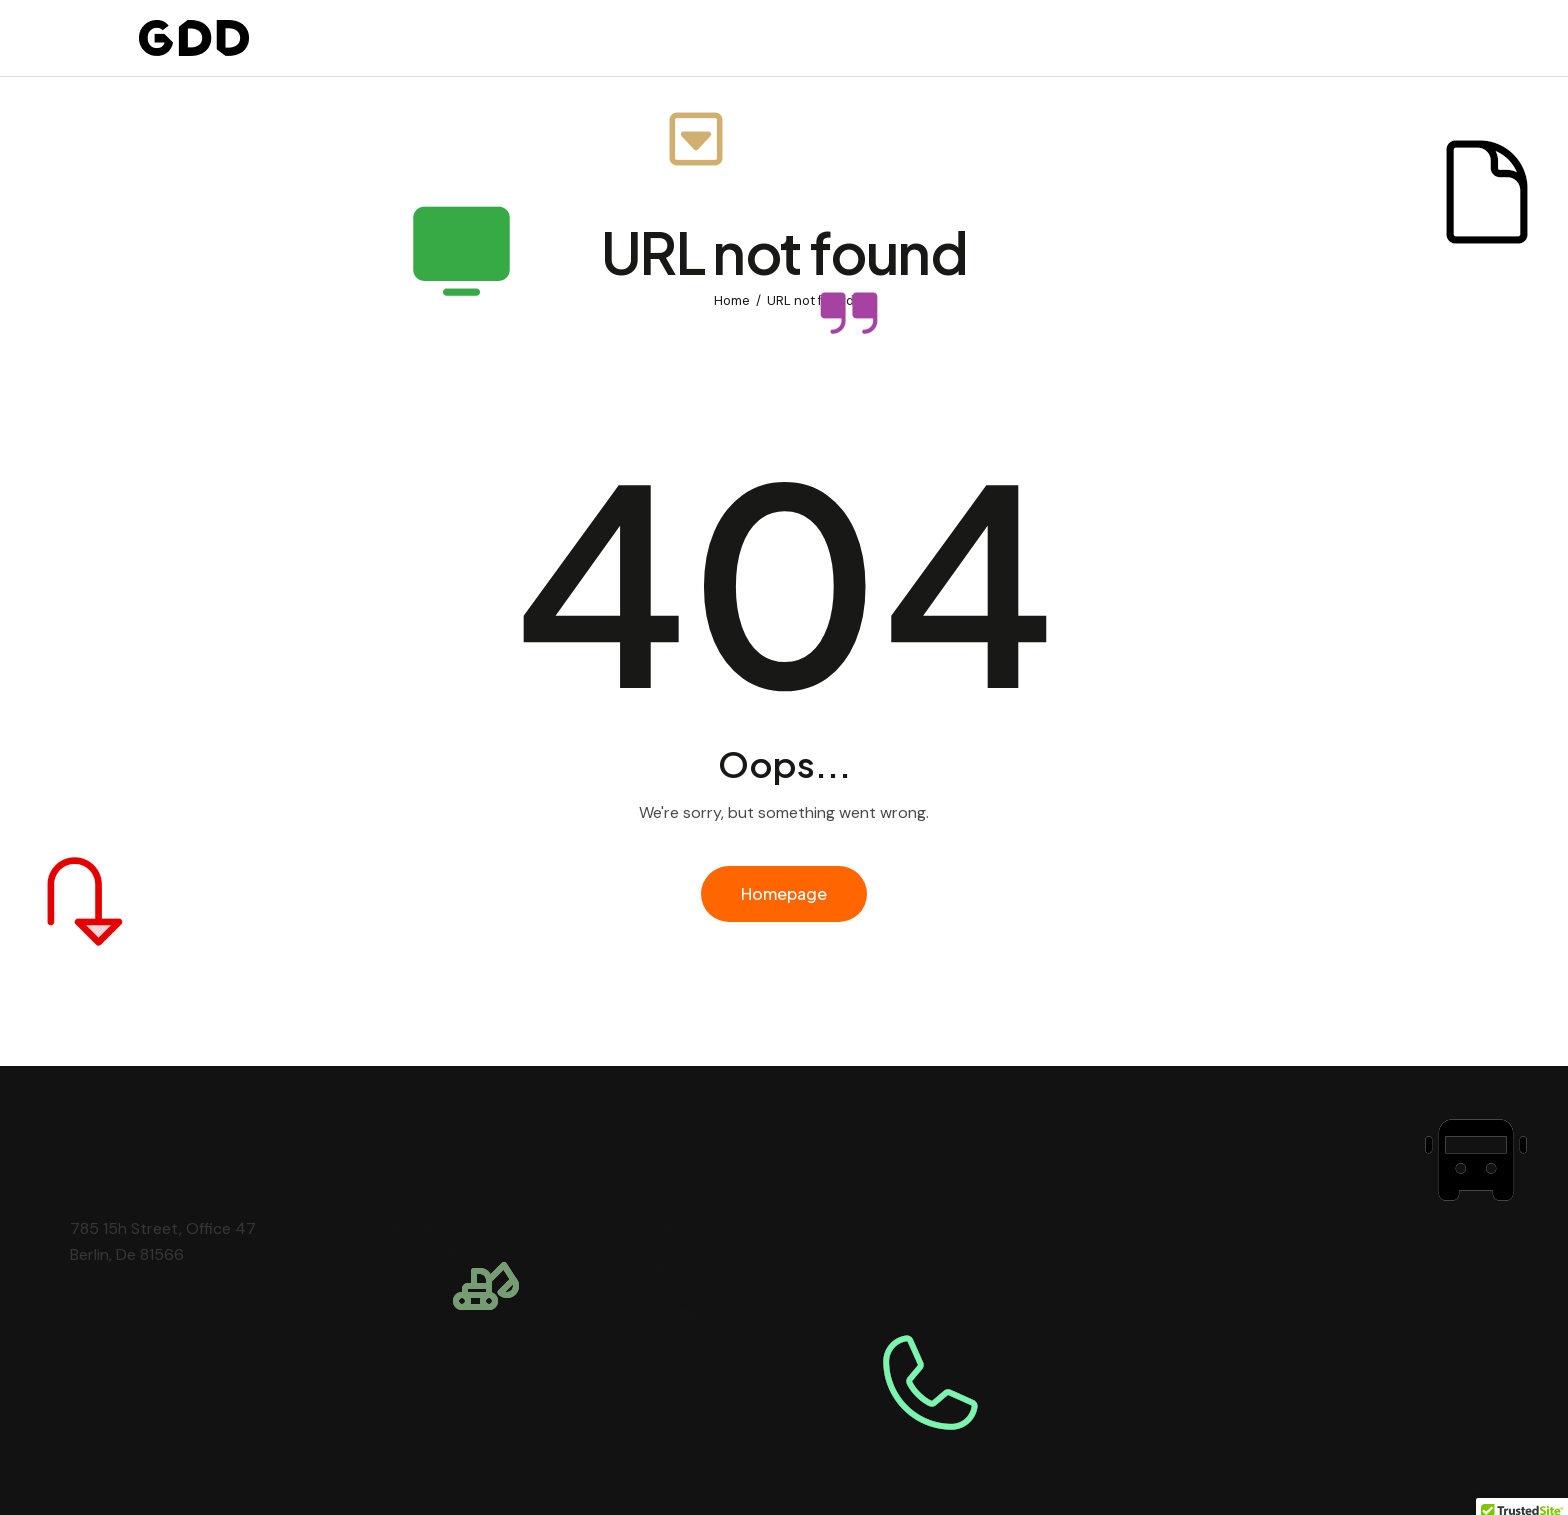  What do you see at coordinates (1476, 1160) in the screenshot?
I see `view public transit options` at bounding box center [1476, 1160].